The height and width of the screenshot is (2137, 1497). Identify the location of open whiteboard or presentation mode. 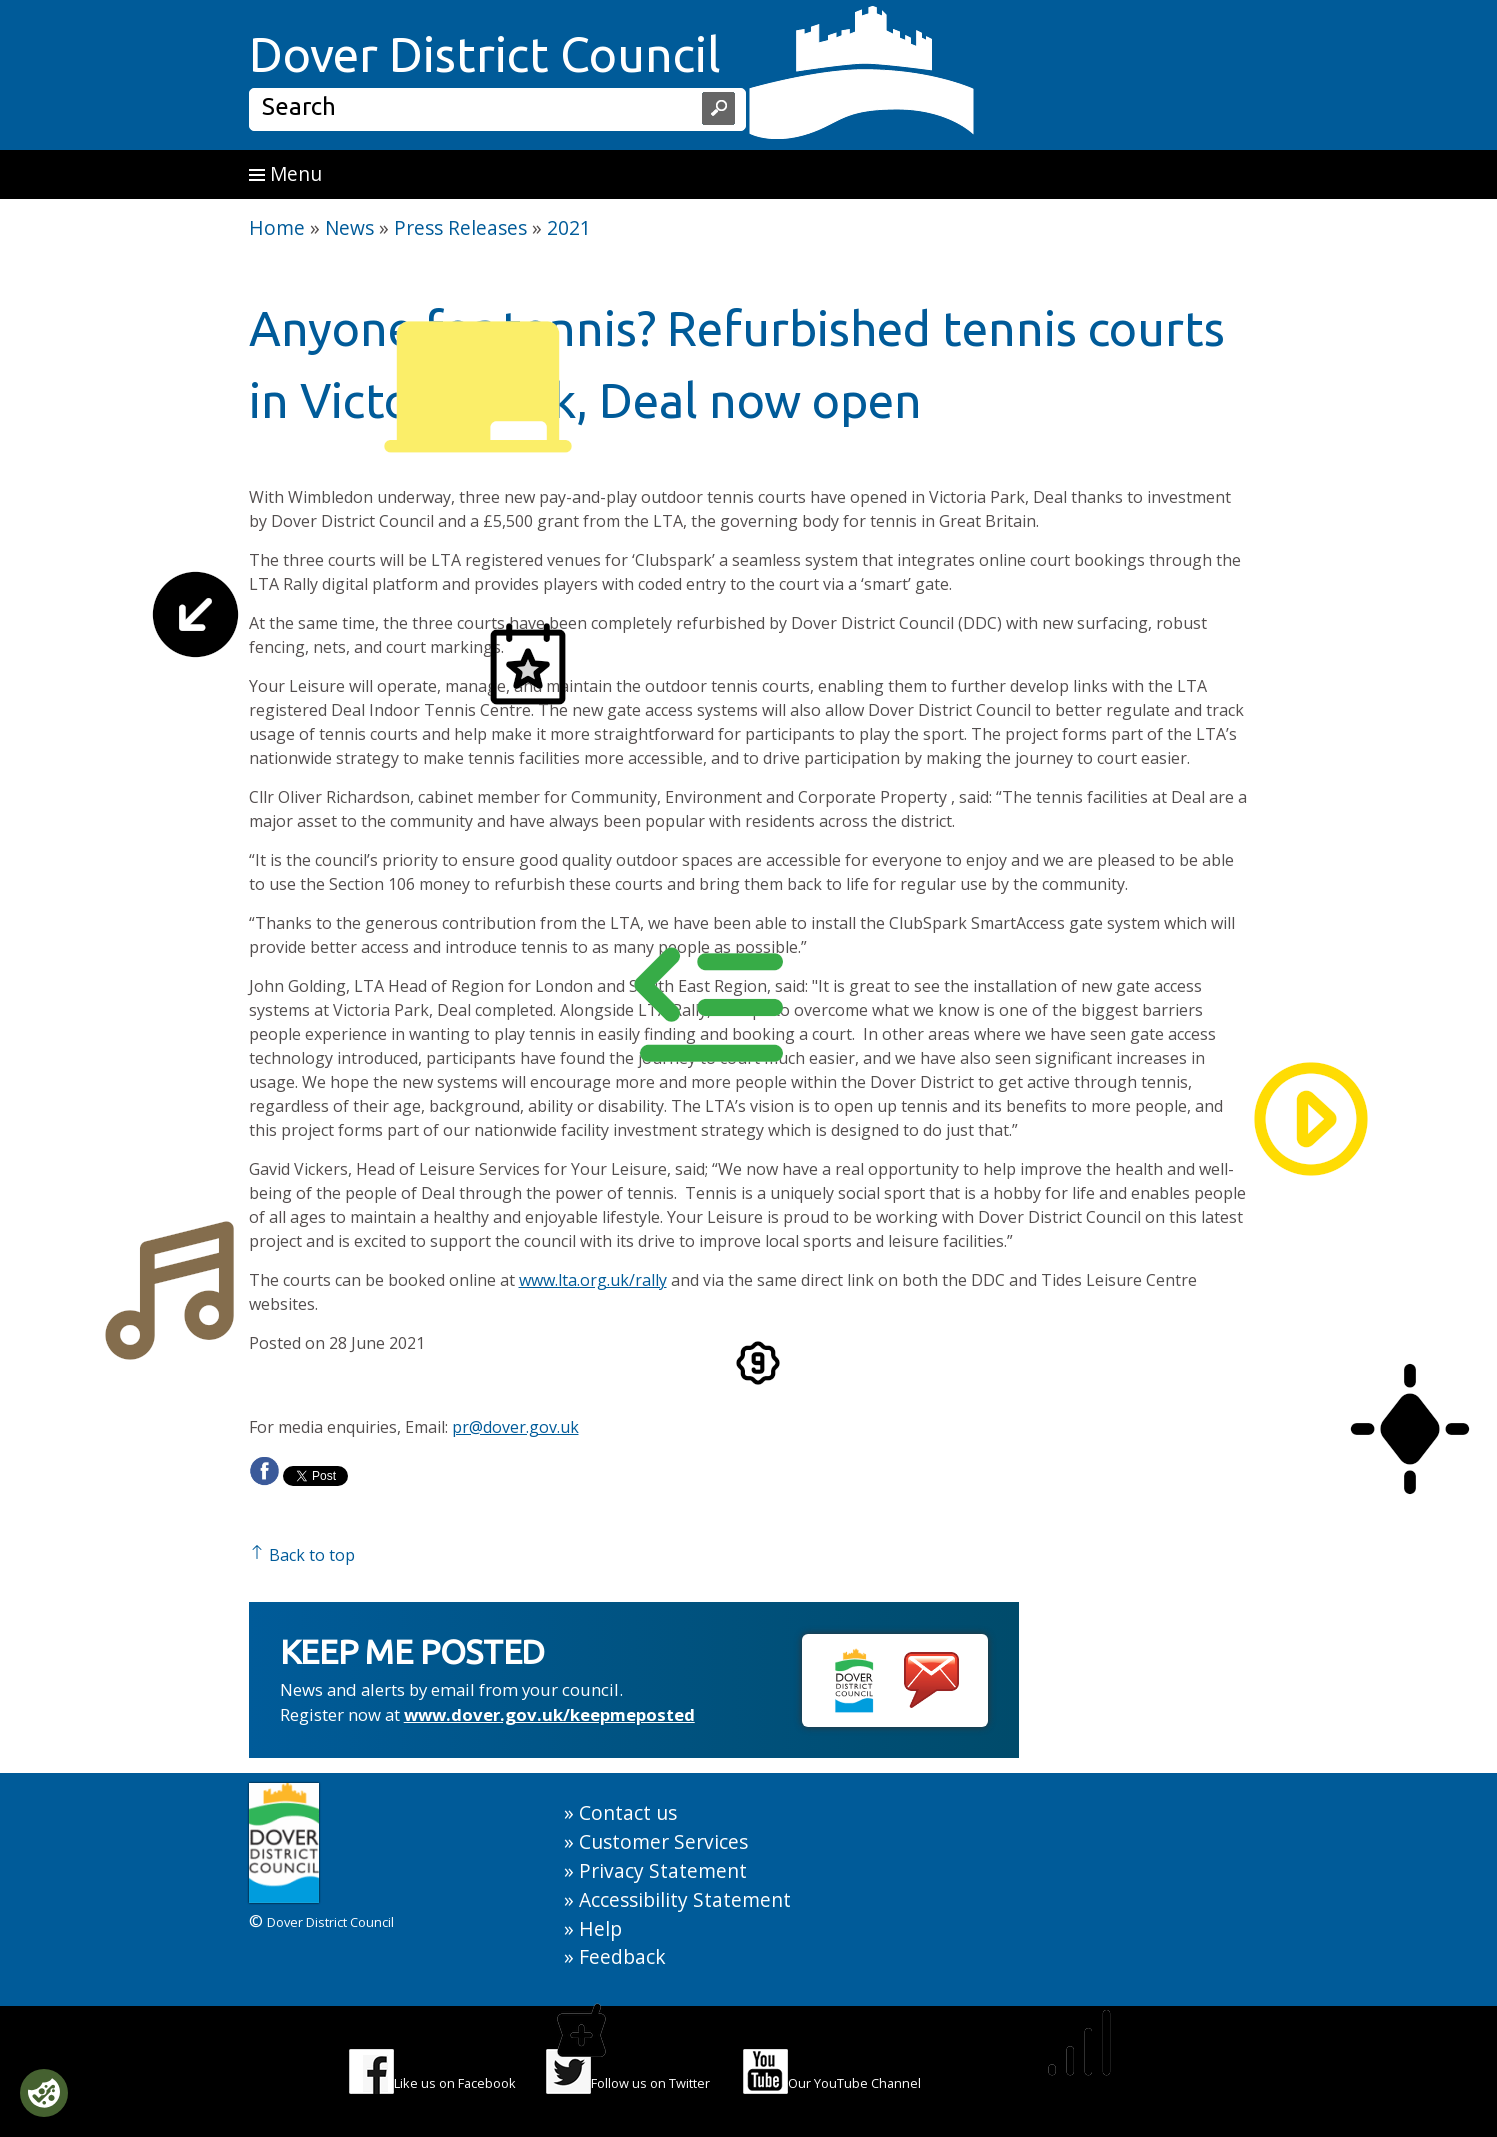
(478, 390).